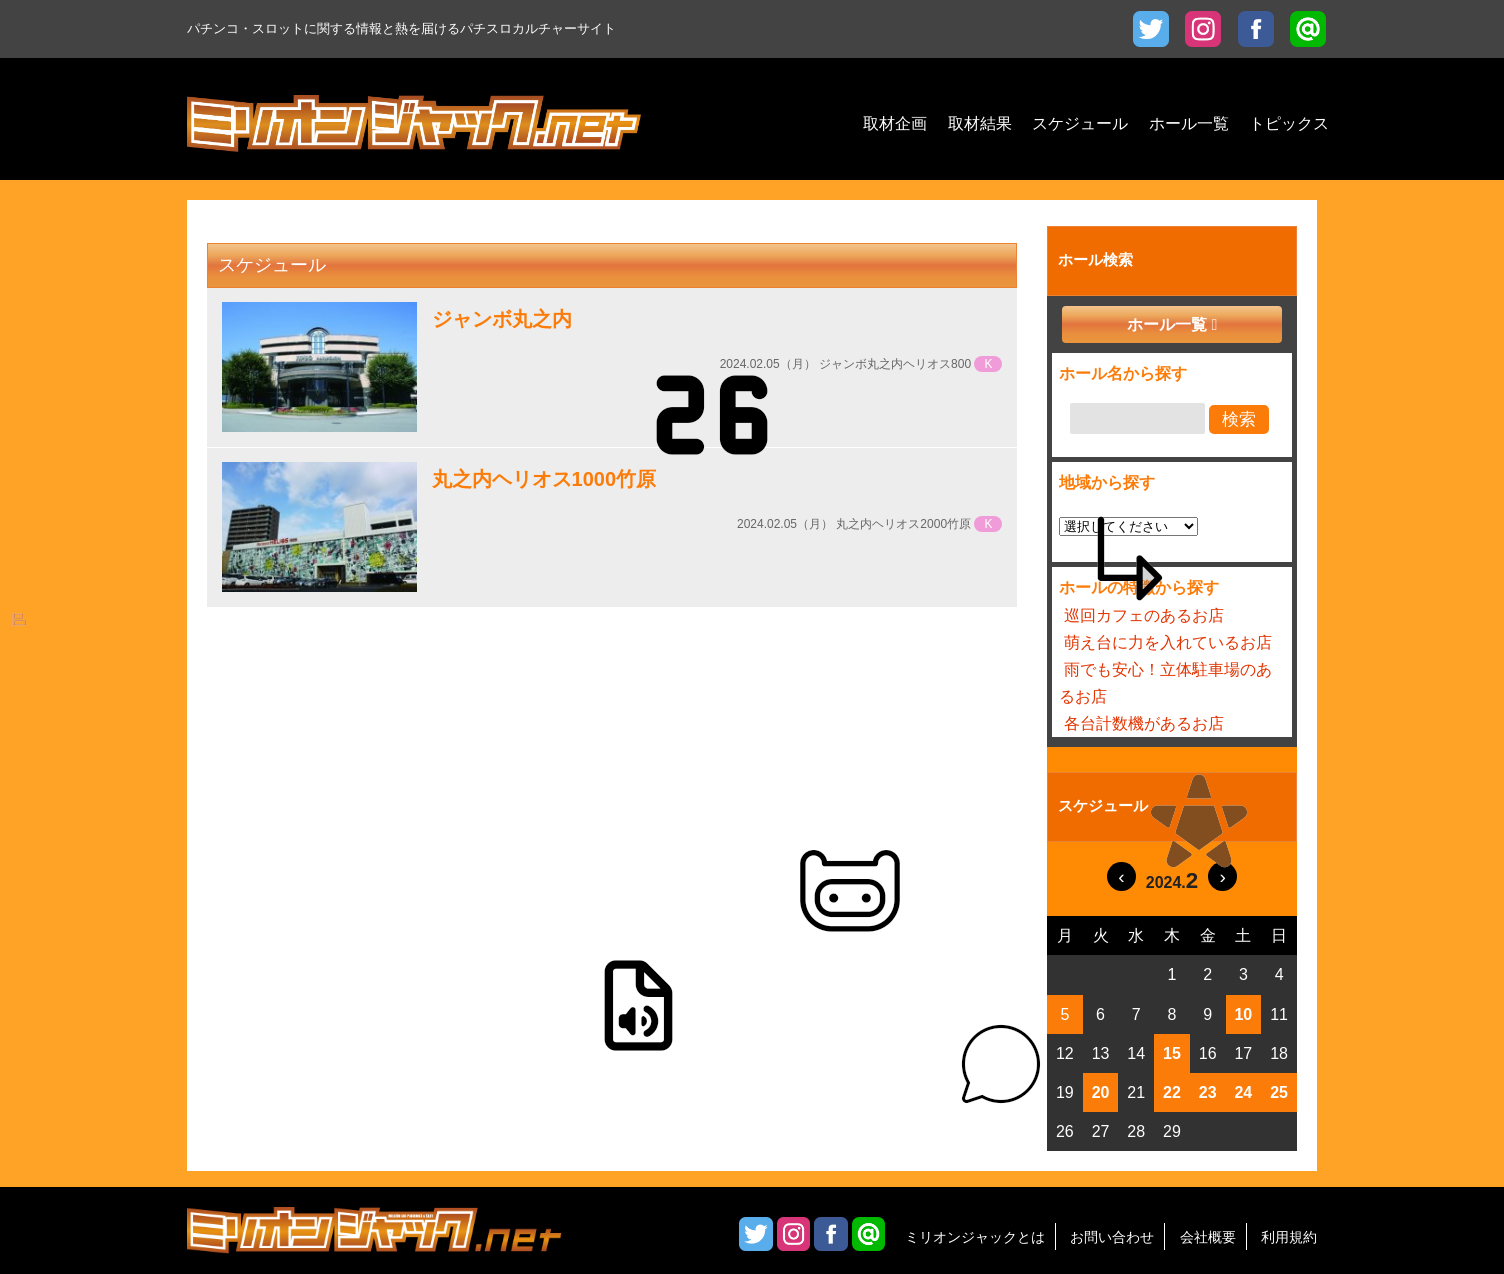 The width and height of the screenshot is (1504, 1274). What do you see at coordinates (850, 889) in the screenshot?
I see `finn the human character icon from adventure time` at bounding box center [850, 889].